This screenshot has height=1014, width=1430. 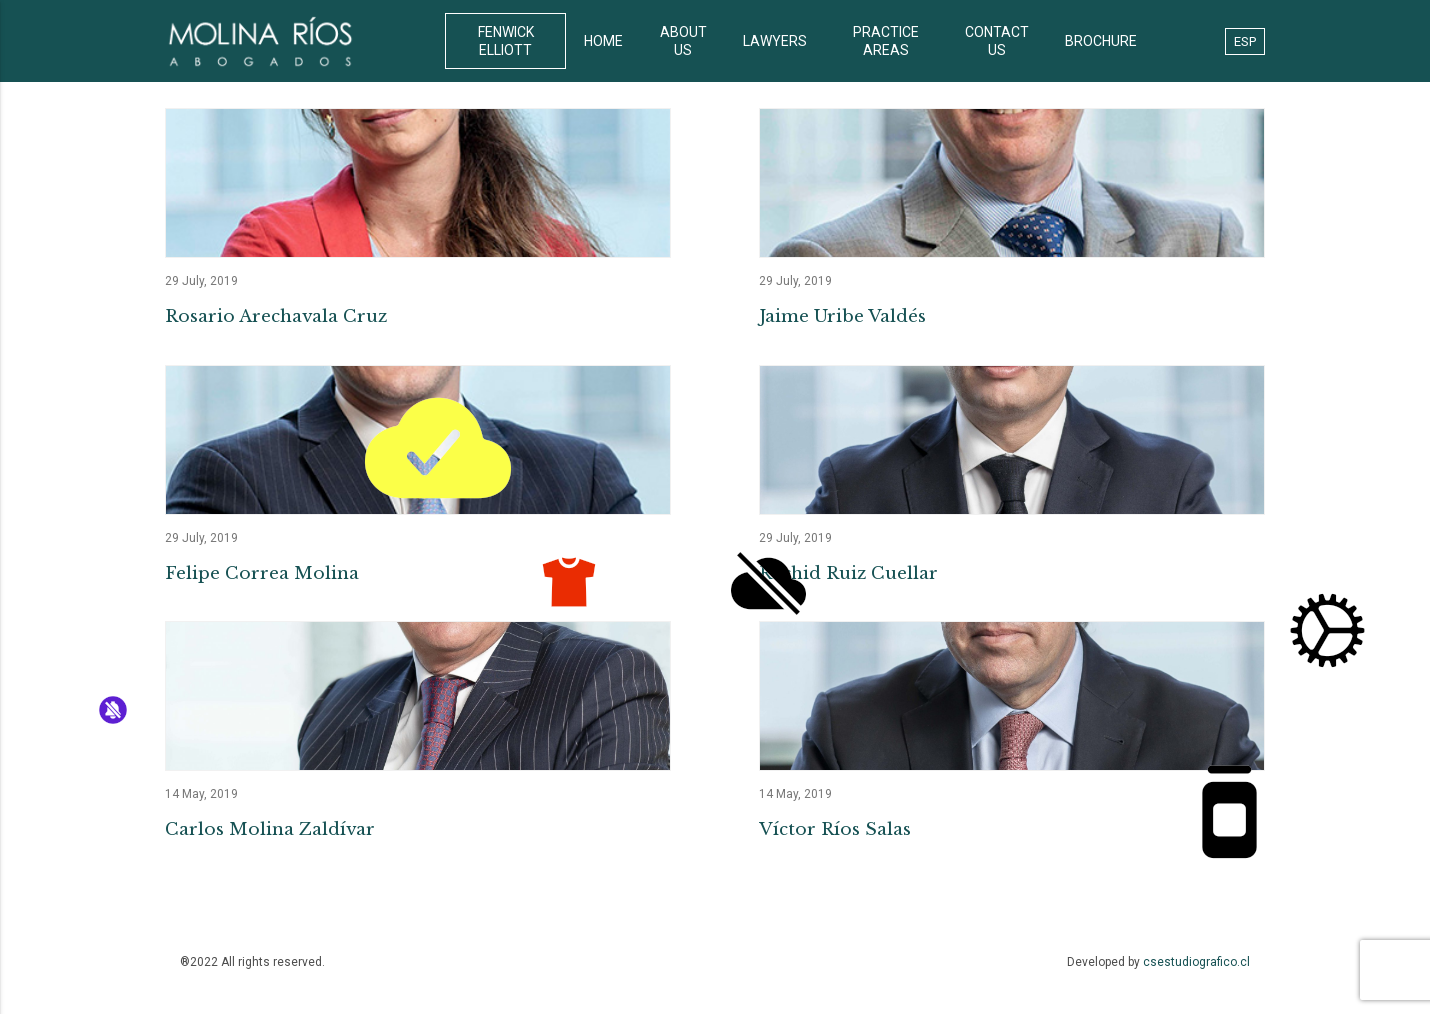 I want to click on mute notifications, so click(x=113, y=710).